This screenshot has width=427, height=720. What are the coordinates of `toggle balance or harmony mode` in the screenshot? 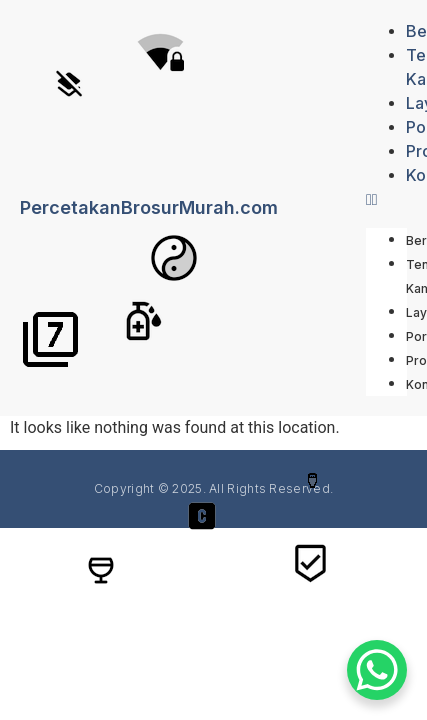 It's located at (174, 258).